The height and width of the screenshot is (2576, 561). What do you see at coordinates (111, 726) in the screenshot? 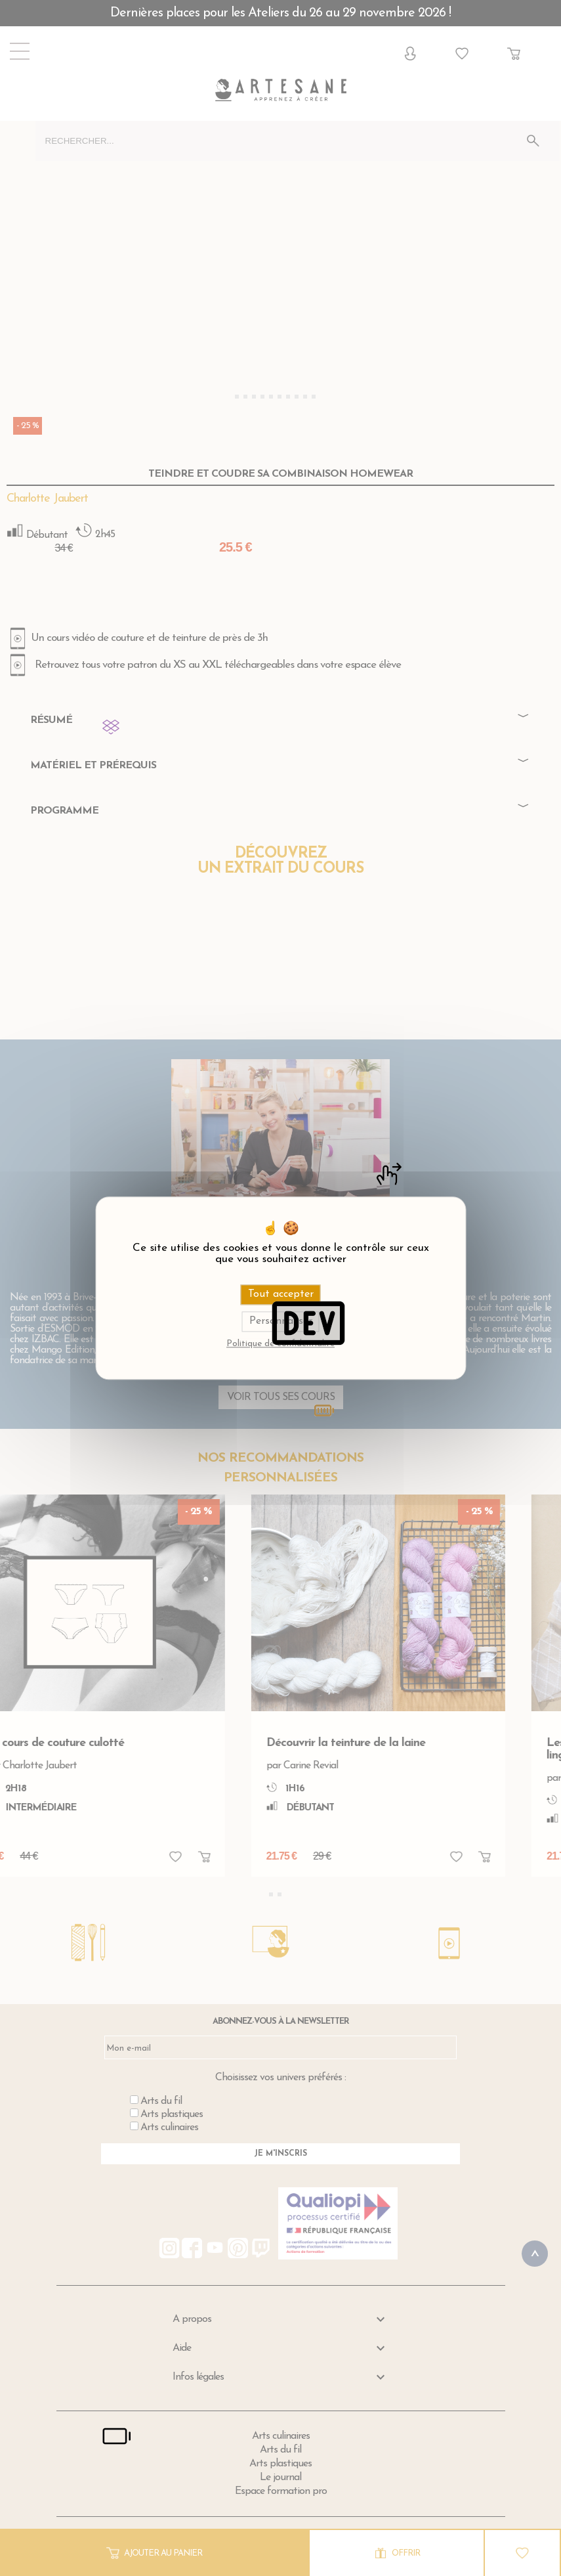
I see `open dropbox cloud storage` at bounding box center [111, 726].